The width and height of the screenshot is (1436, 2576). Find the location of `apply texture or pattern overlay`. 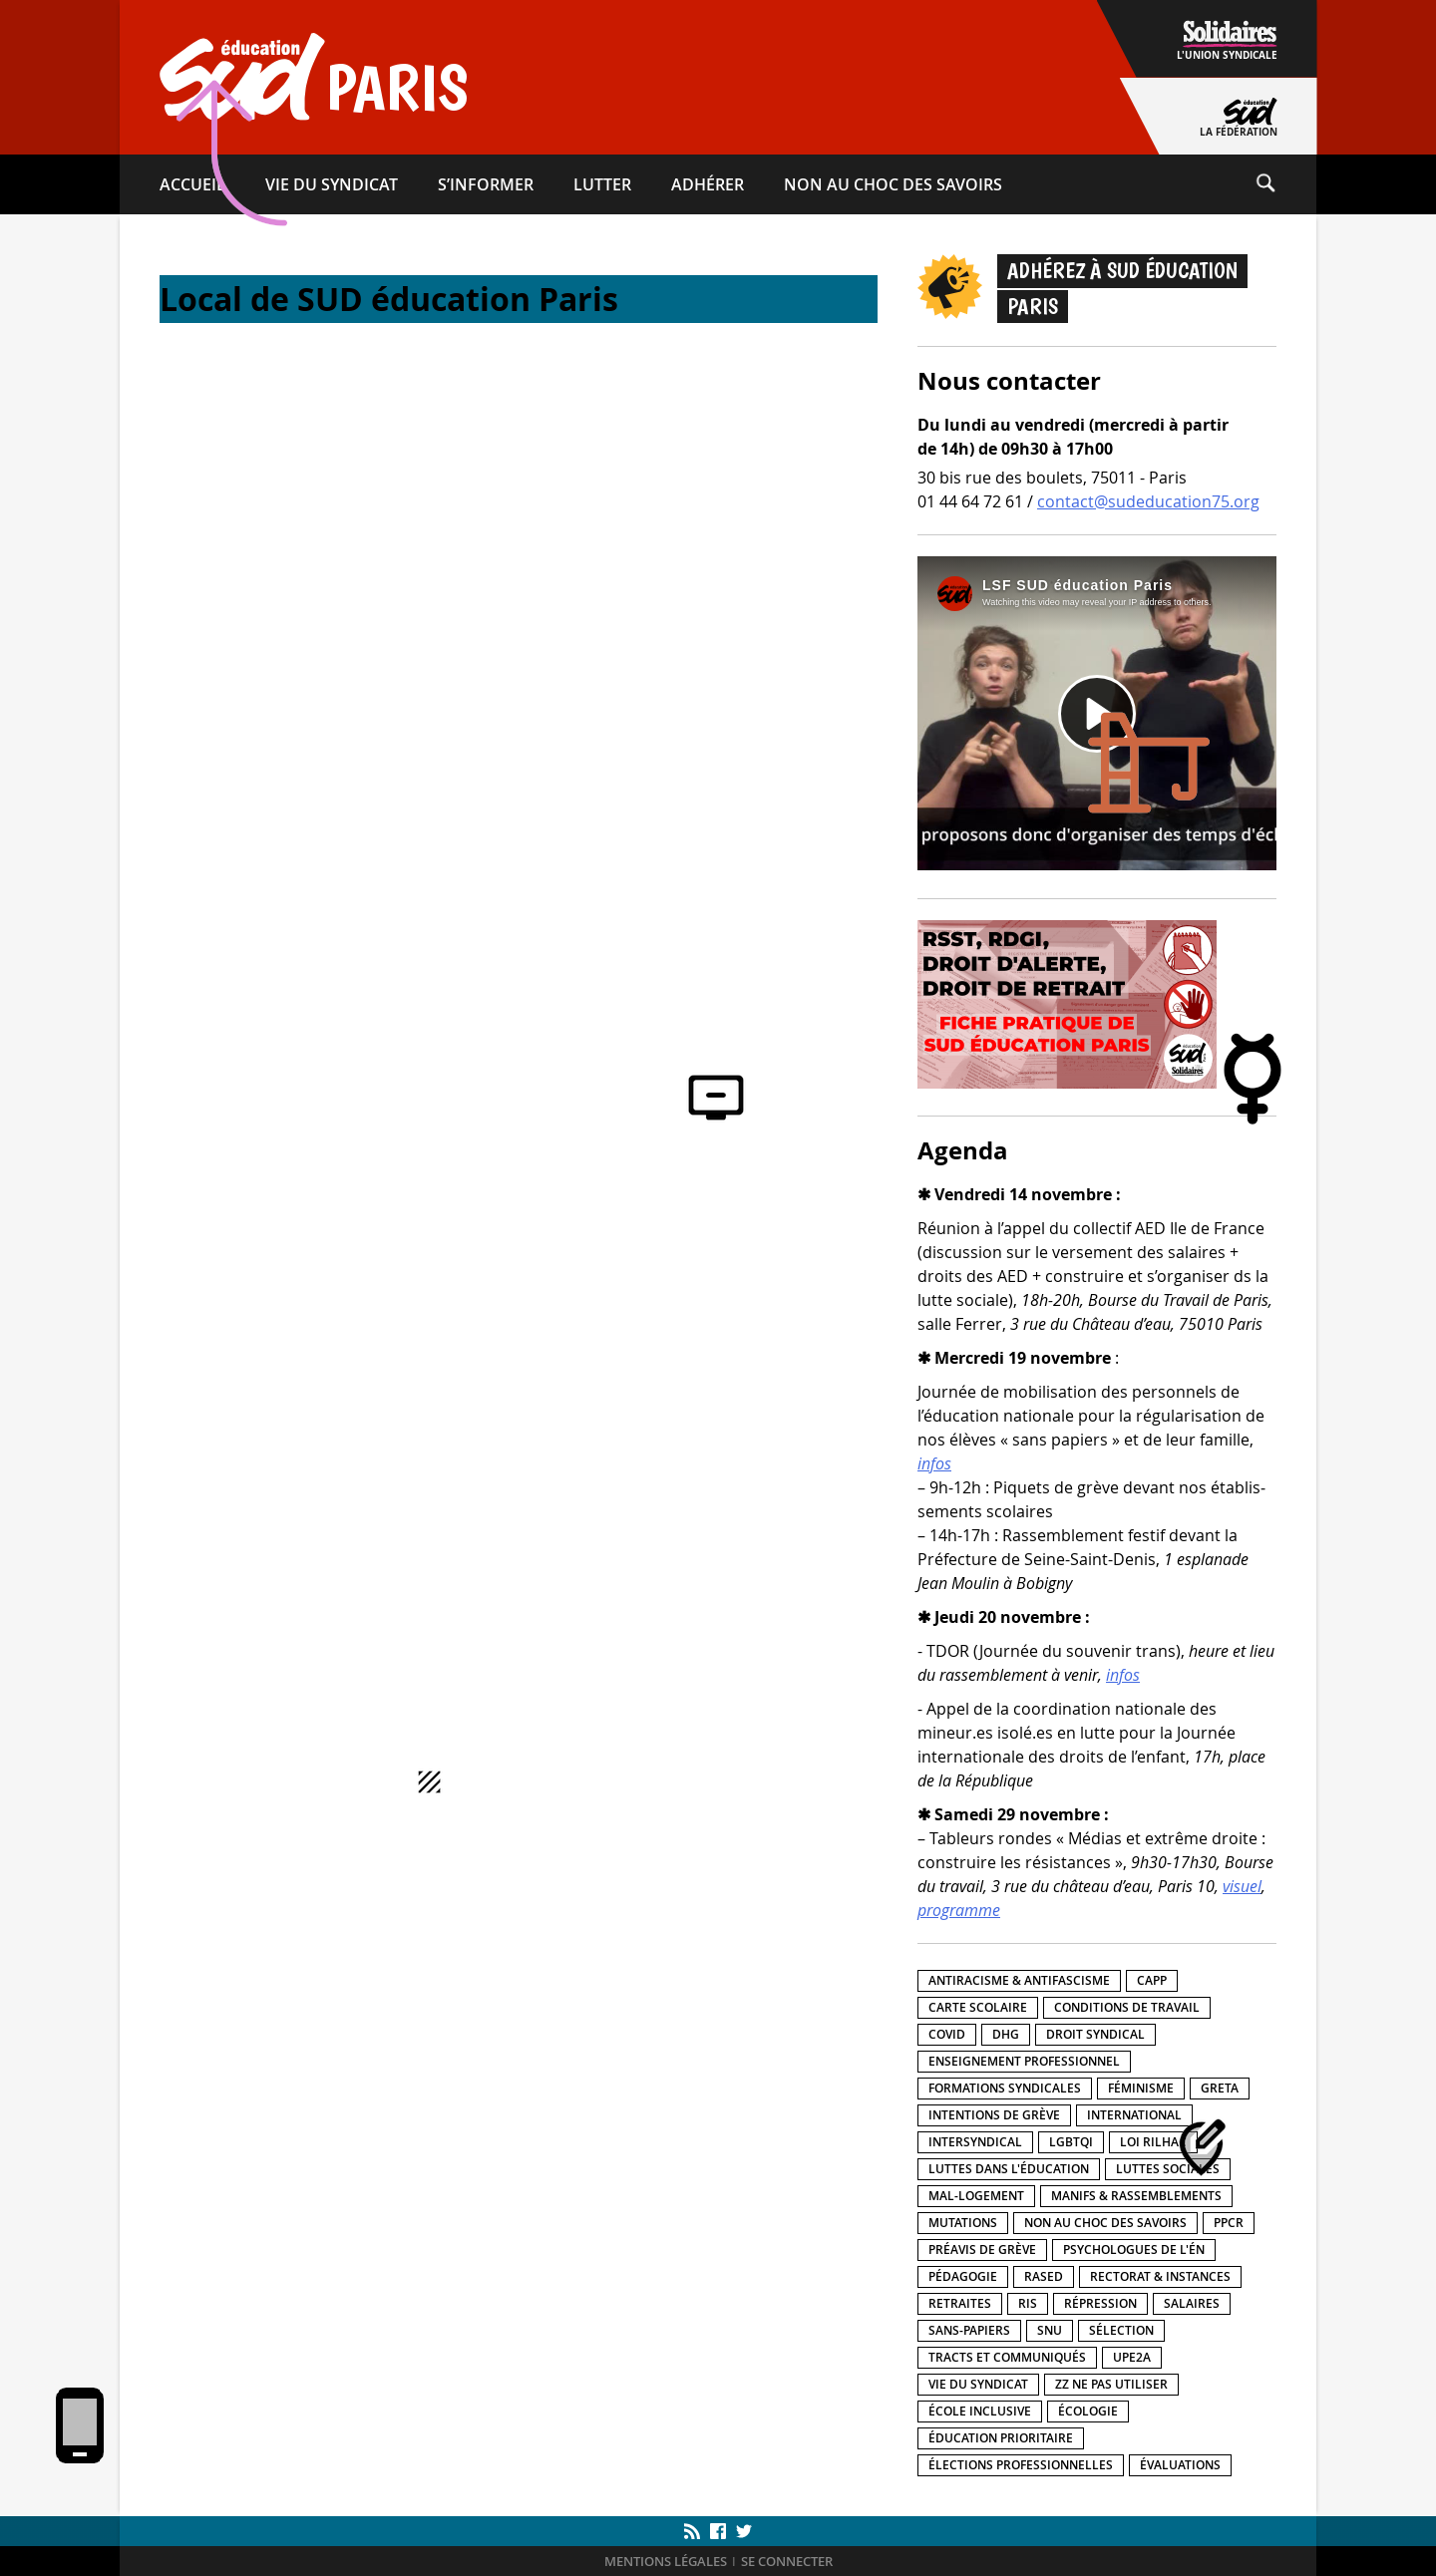

apply texture or pattern overlay is located at coordinates (429, 1781).